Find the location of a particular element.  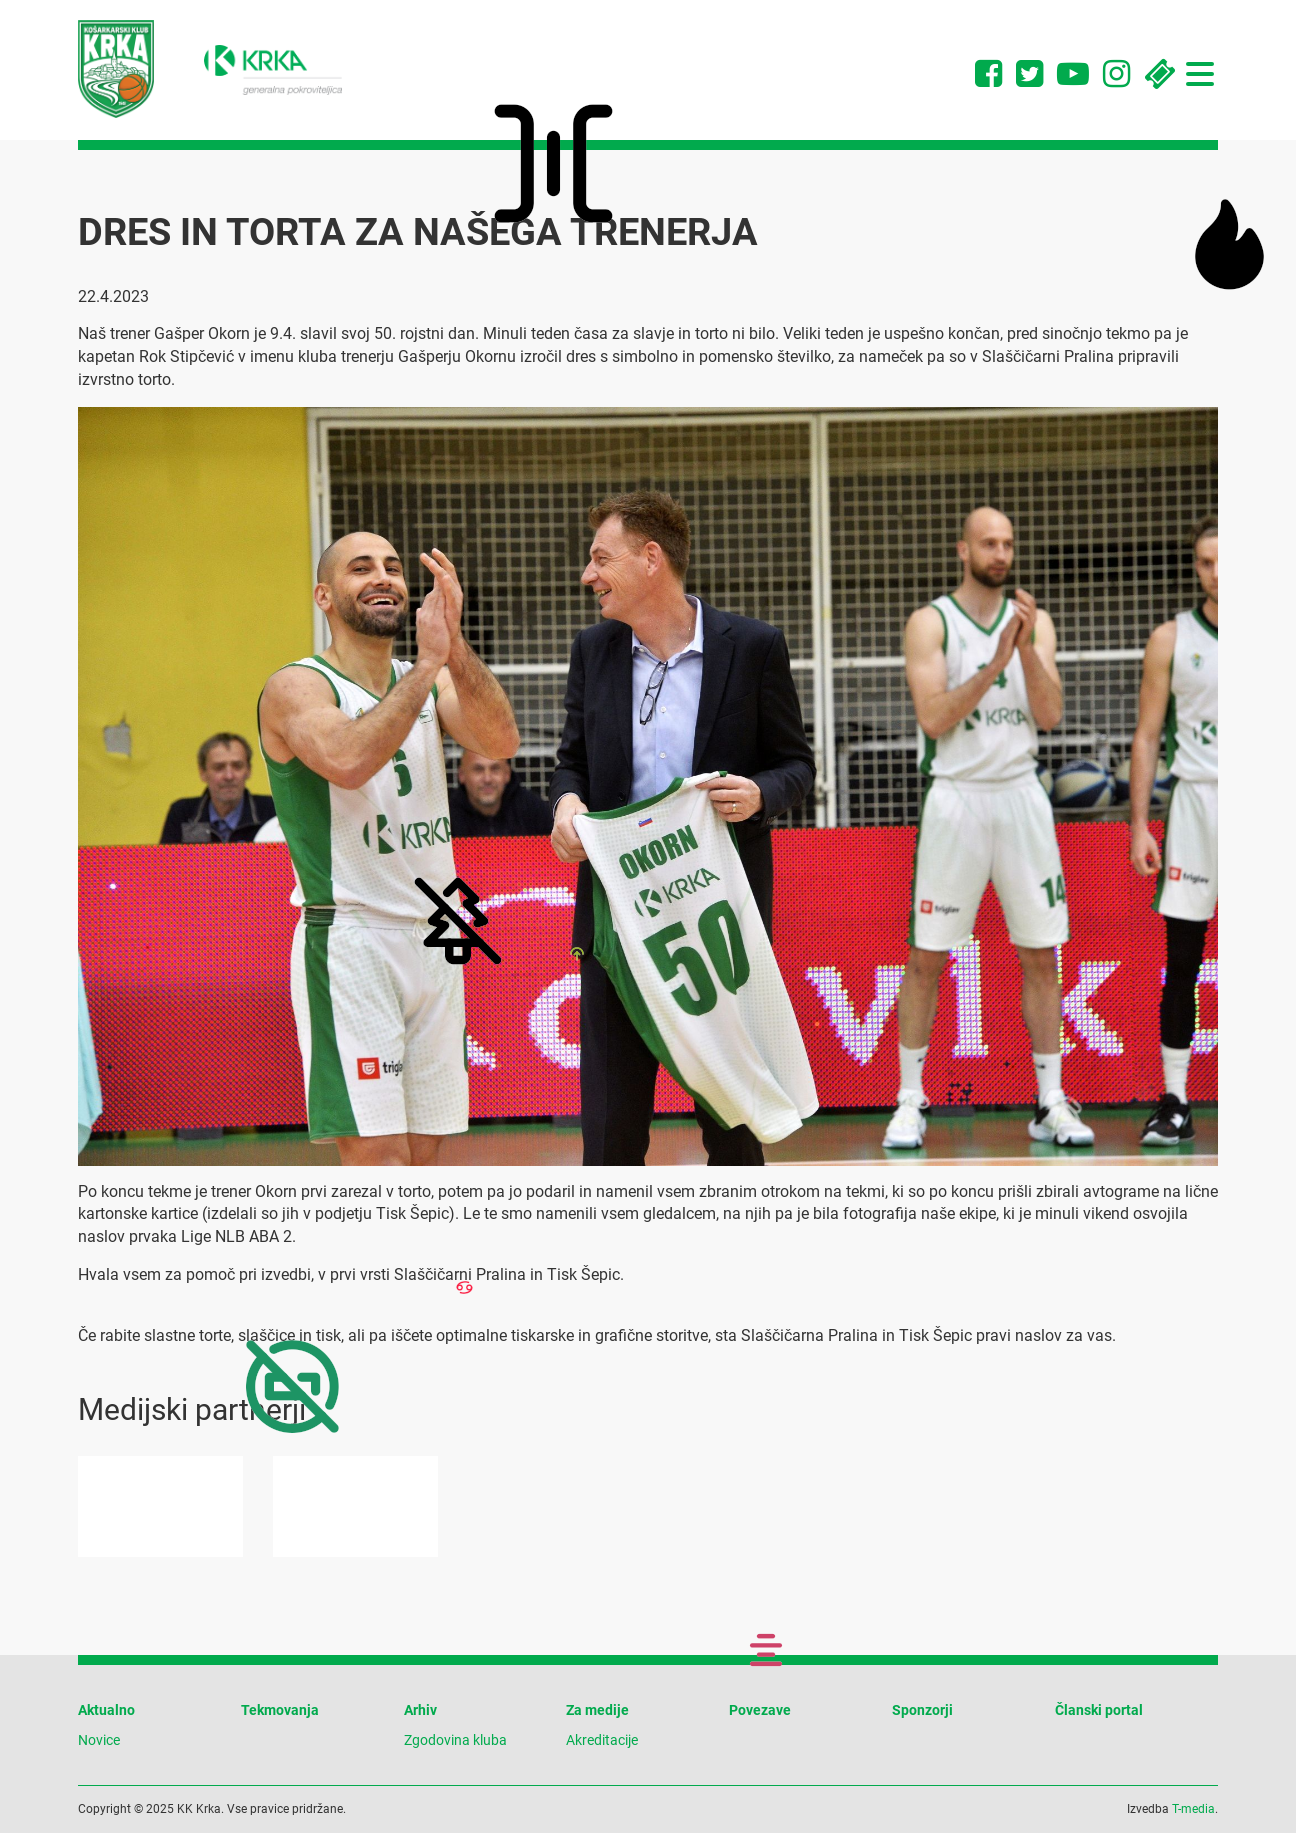

indicates trending or hot content is located at coordinates (1229, 246).